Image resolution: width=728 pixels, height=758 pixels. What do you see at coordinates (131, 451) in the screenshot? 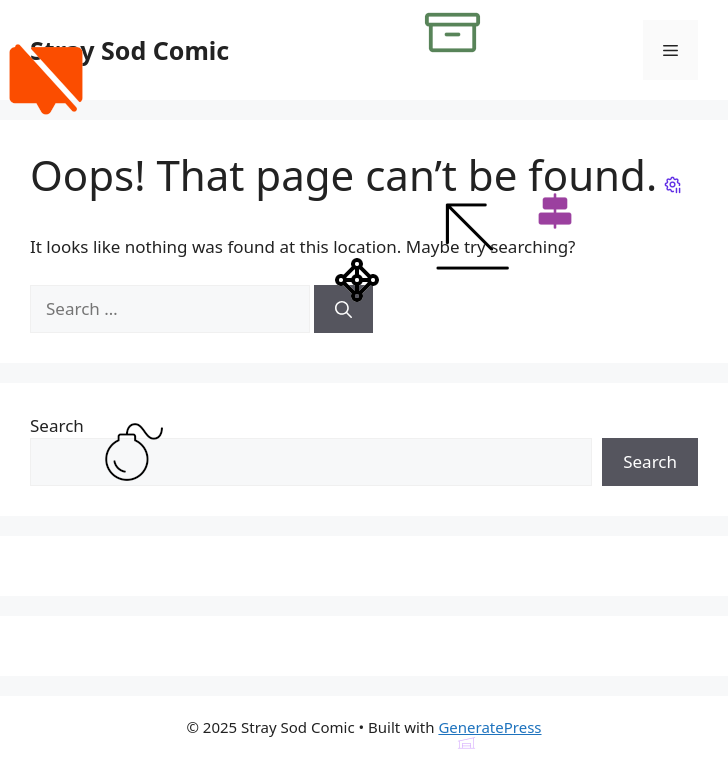
I see `indicates a destructive or irreversible action` at bounding box center [131, 451].